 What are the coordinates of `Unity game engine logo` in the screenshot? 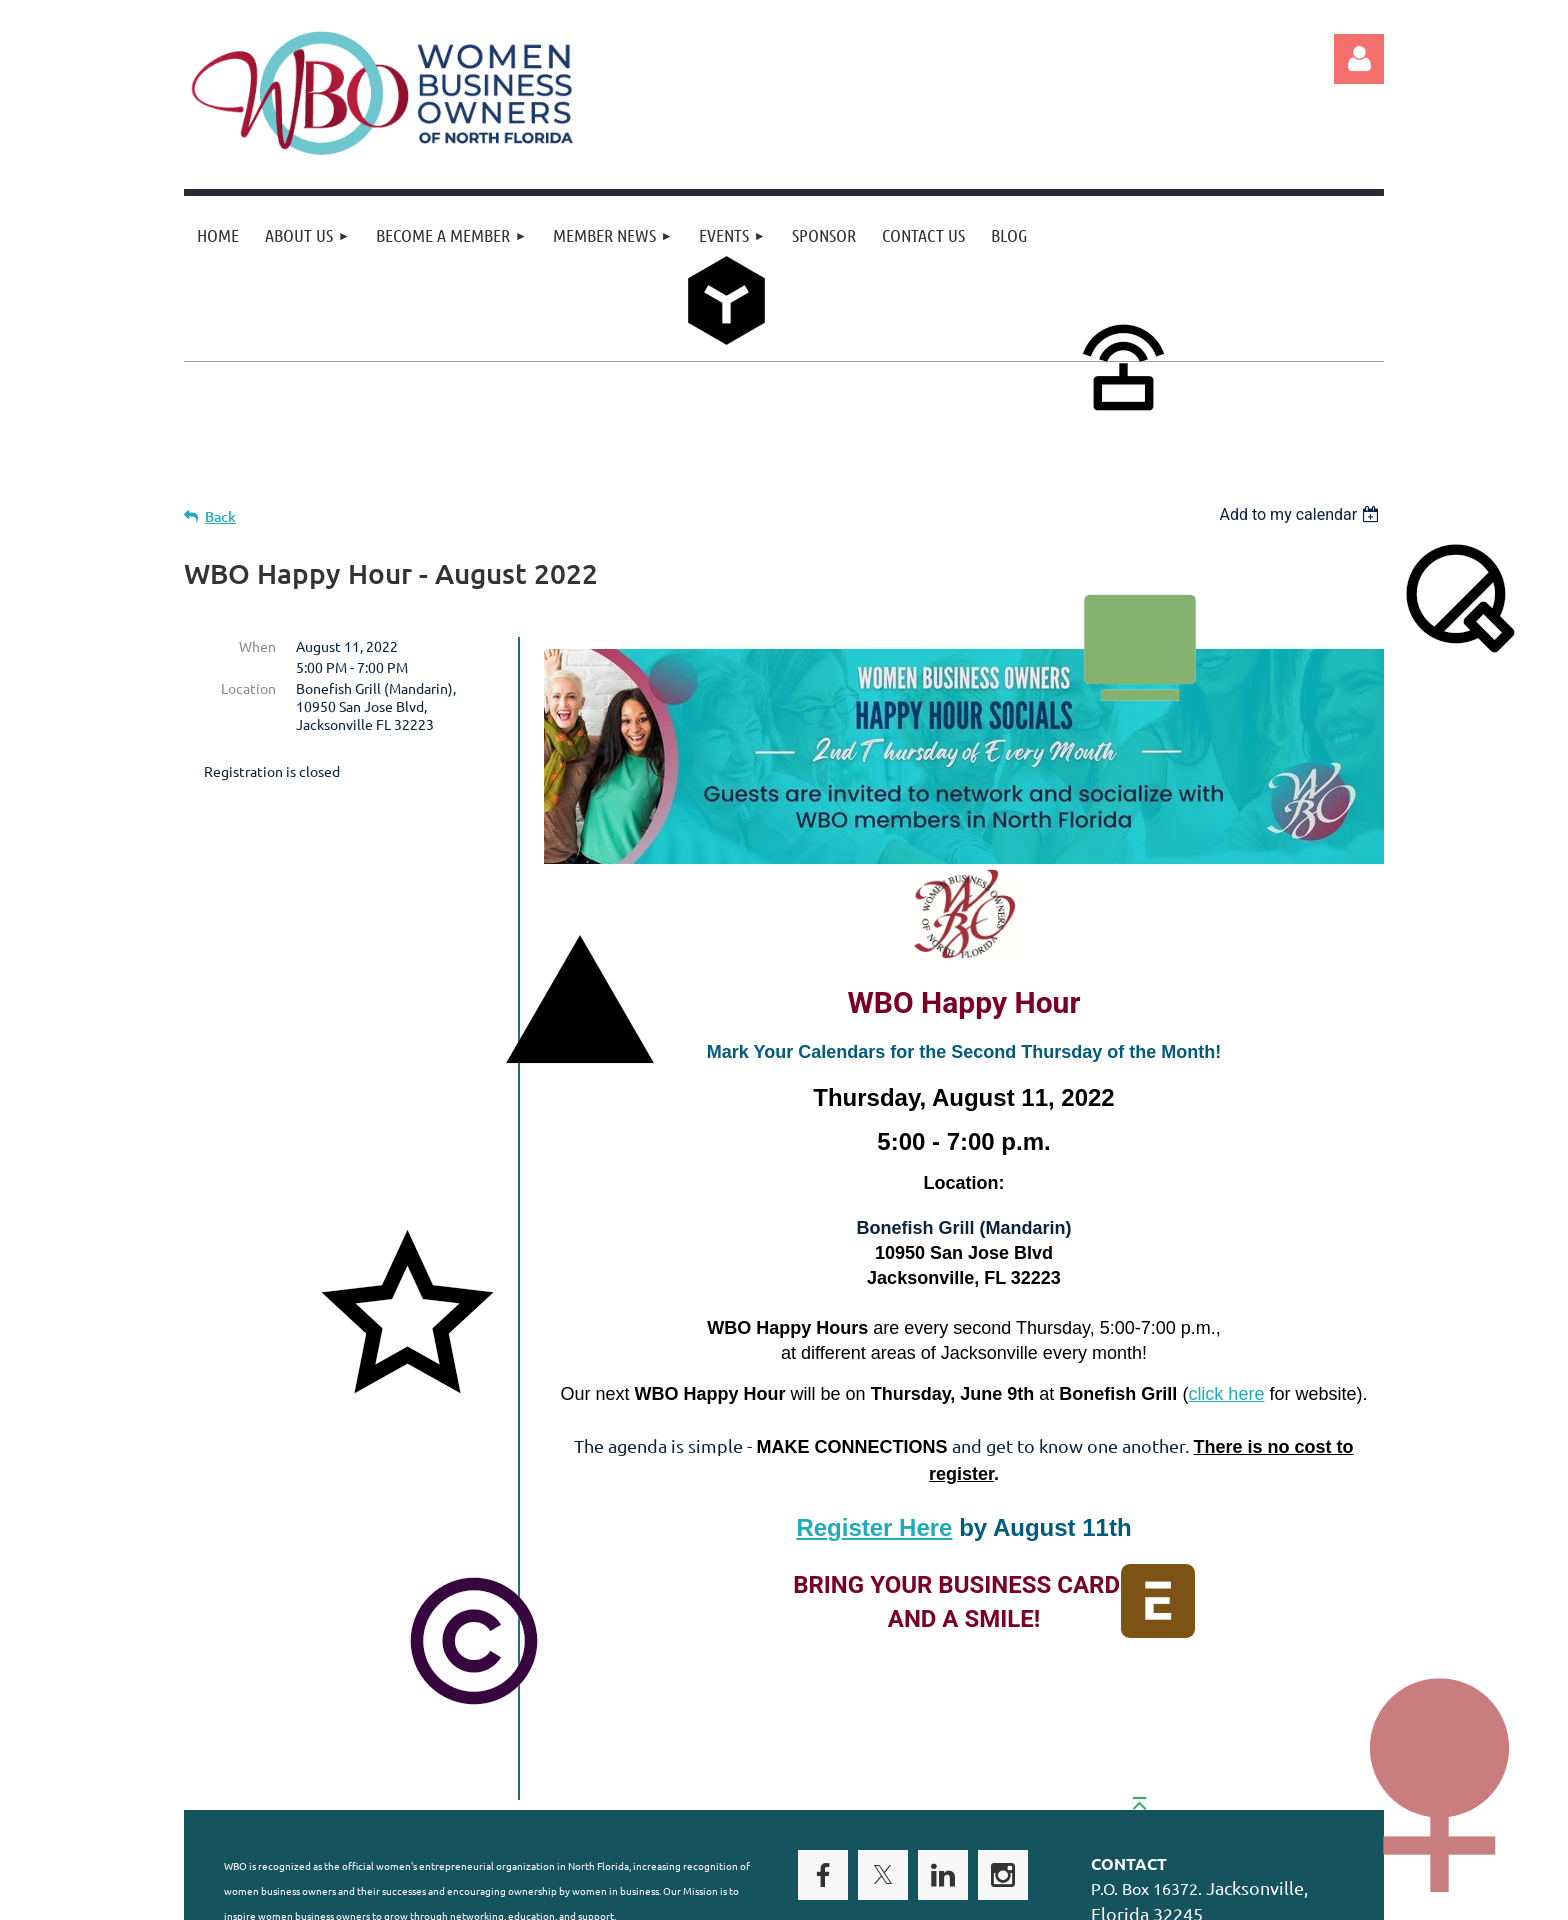 It's located at (726, 300).